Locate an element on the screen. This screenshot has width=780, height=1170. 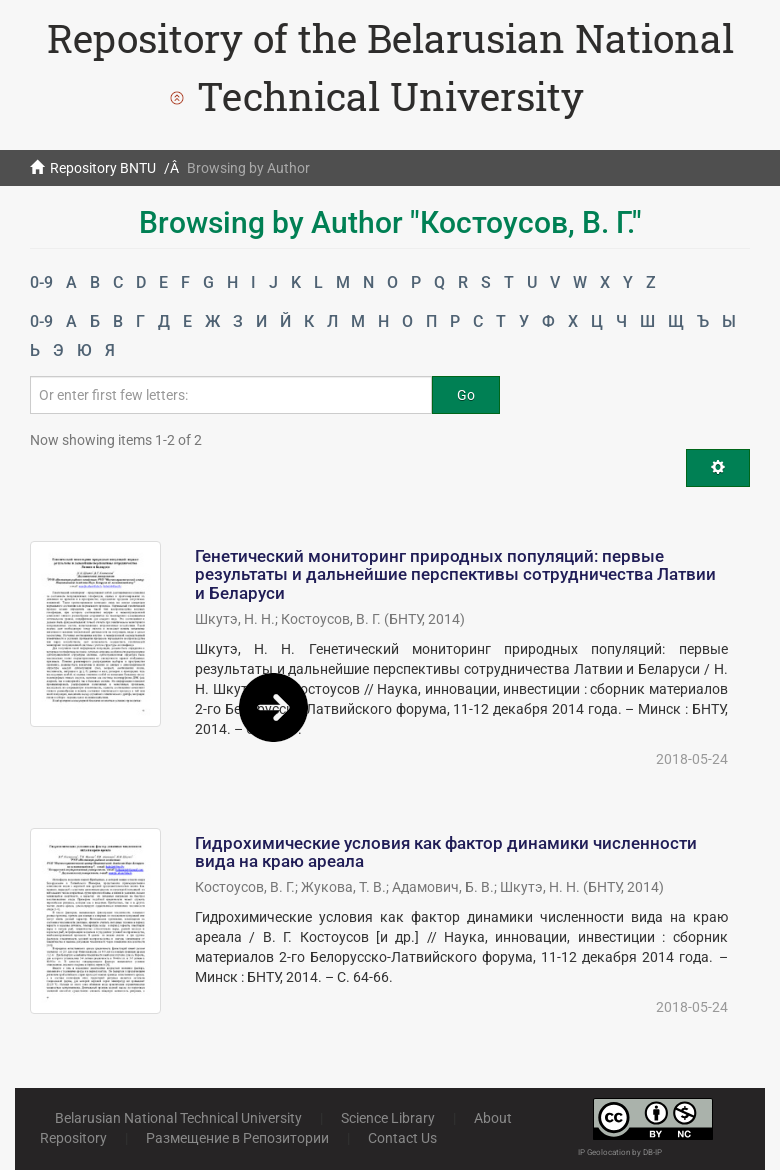
proceed to the next step is located at coordinates (273, 707).